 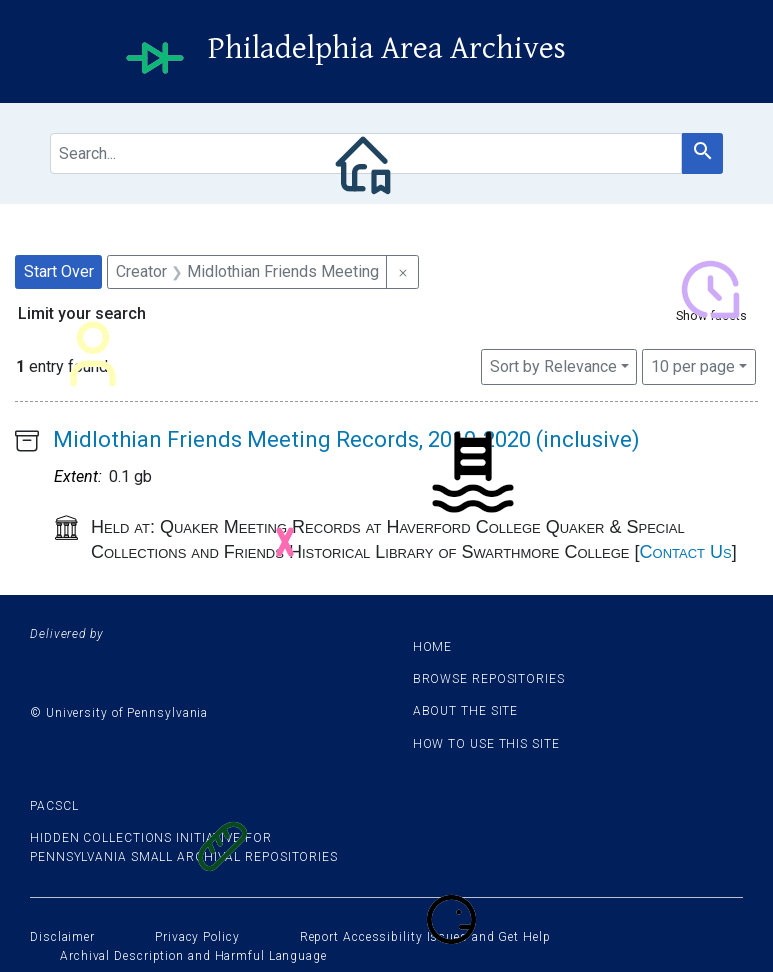 What do you see at coordinates (363, 164) in the screenshot?
I see `save or bookmark a home listing` at bounding box center [363, 164].